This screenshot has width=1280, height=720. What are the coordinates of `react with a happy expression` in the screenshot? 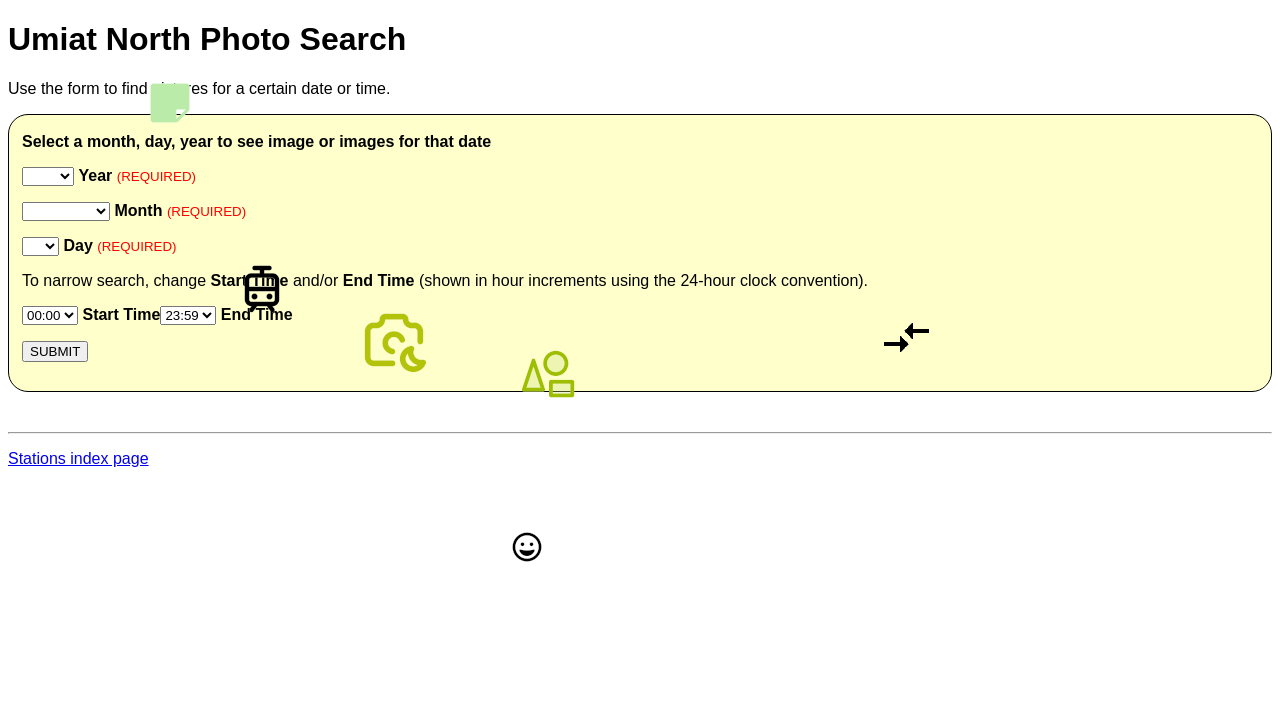 It's located at (527, 547).